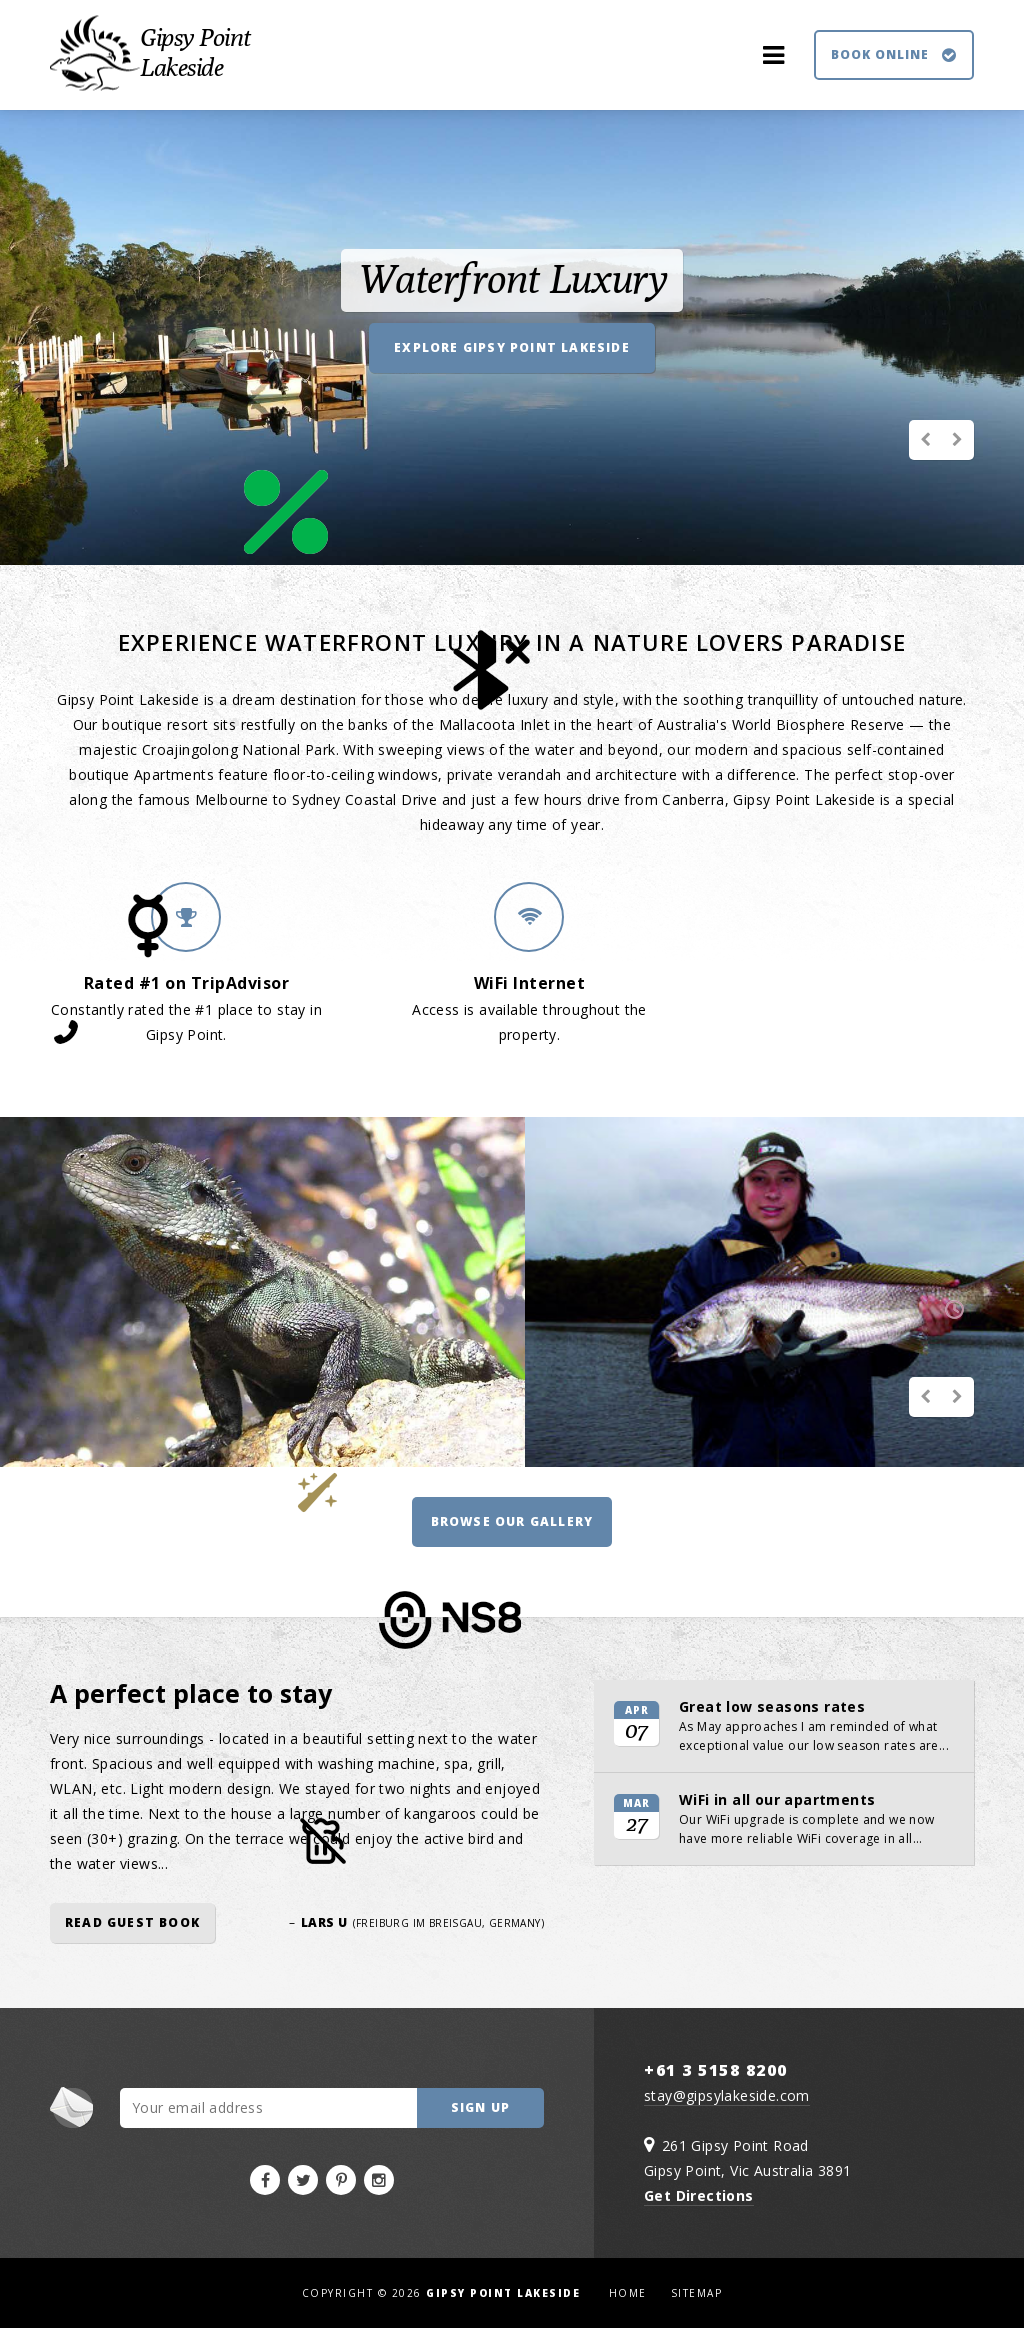  Describe the element at coordinates (148, 925) in the screenshot. I see `indicates mercury as a planetary or astrological symbol` at that location.